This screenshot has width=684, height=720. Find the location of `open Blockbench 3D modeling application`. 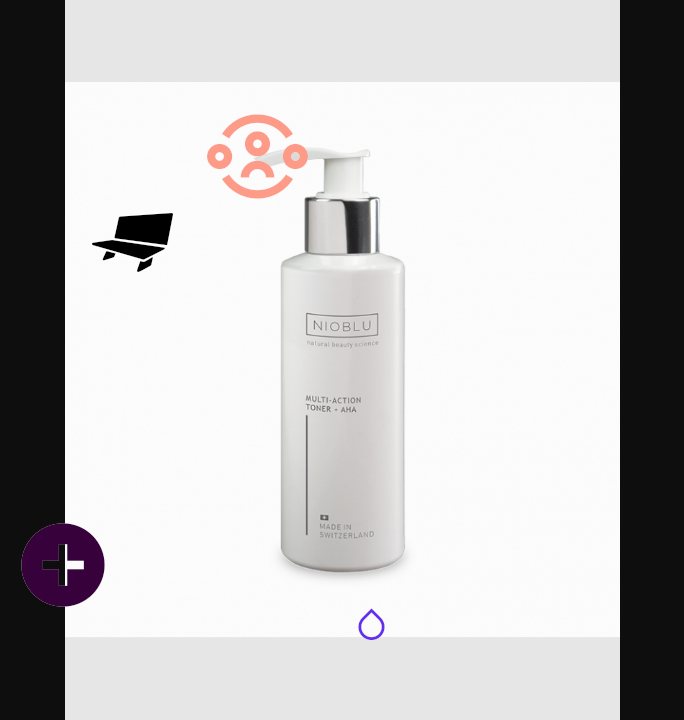

open Blockbench 3D modeling application is located at coordinates (132, 242).